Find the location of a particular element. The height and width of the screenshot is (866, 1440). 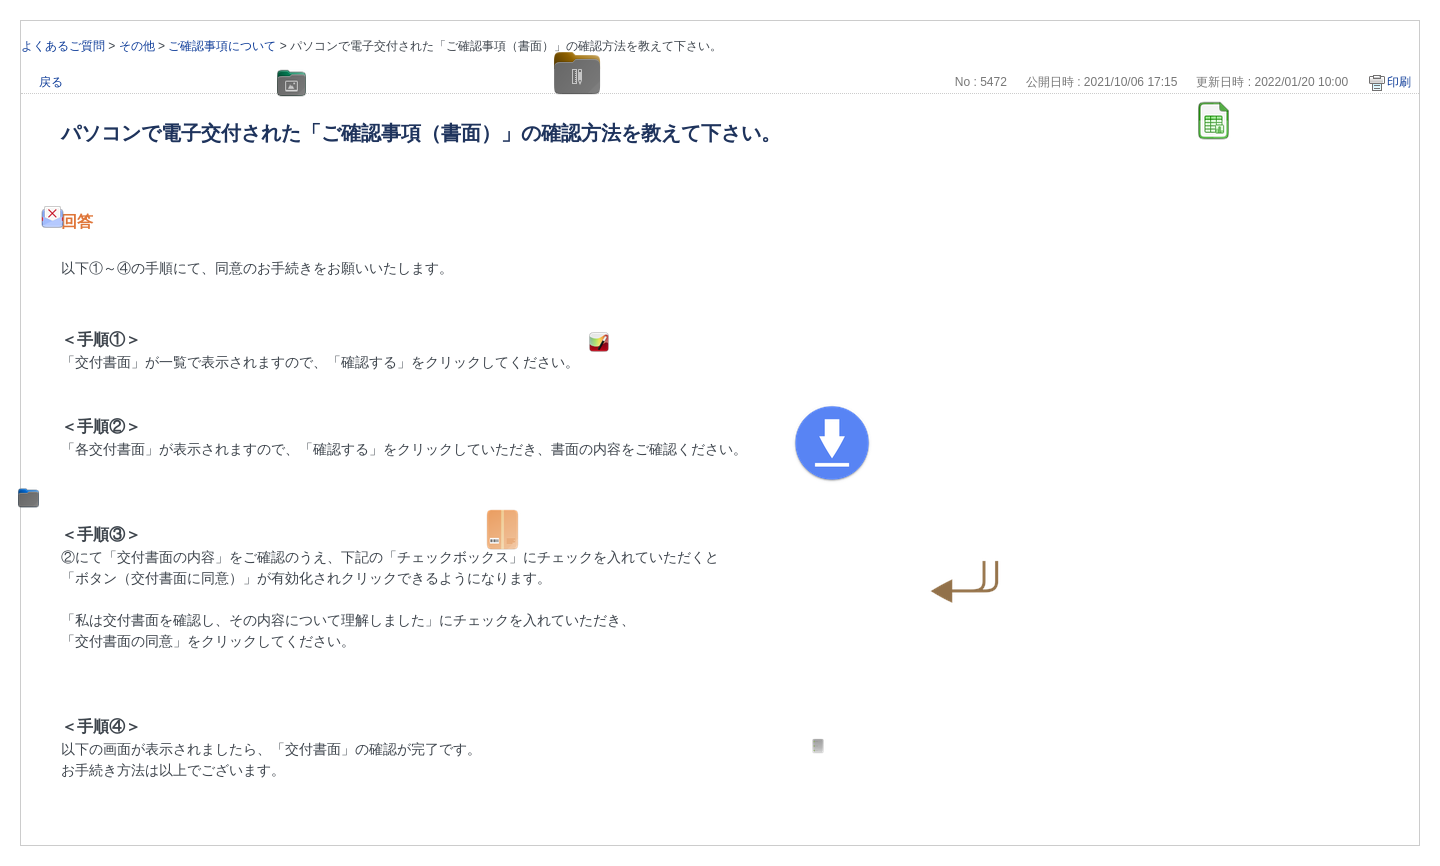

reply to all recipients of an email is located at coordinates (963, 581).